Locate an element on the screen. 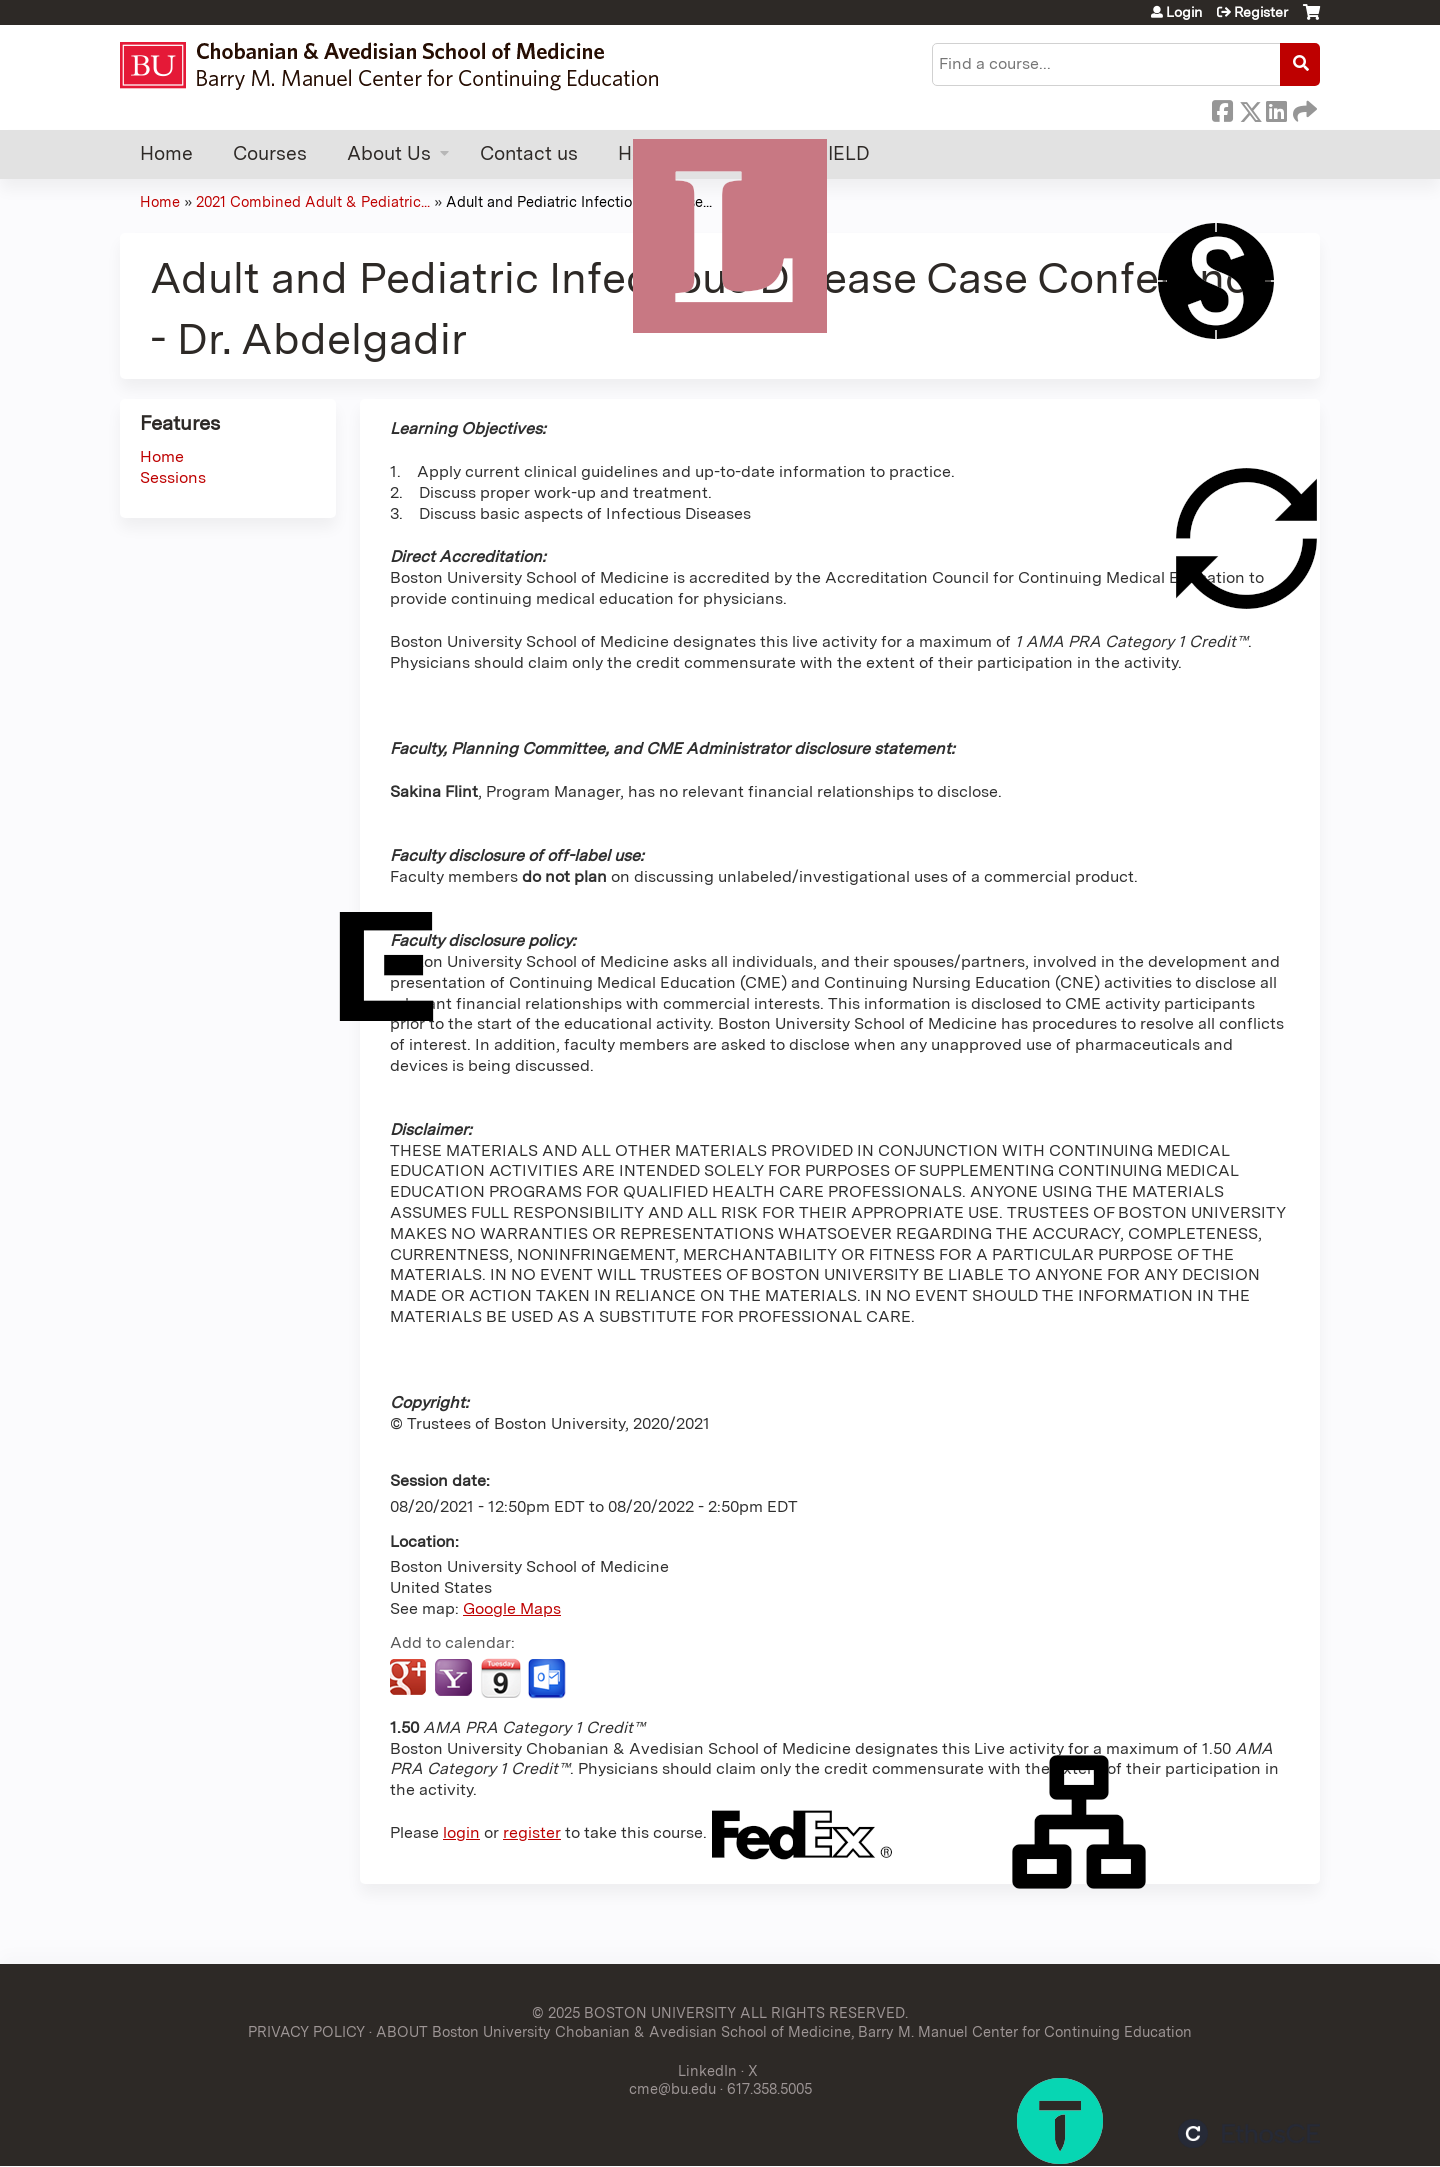 This screenshot has width=1440, height=2167. open the Thumbtack app is located at coordinates (1060, 2121).